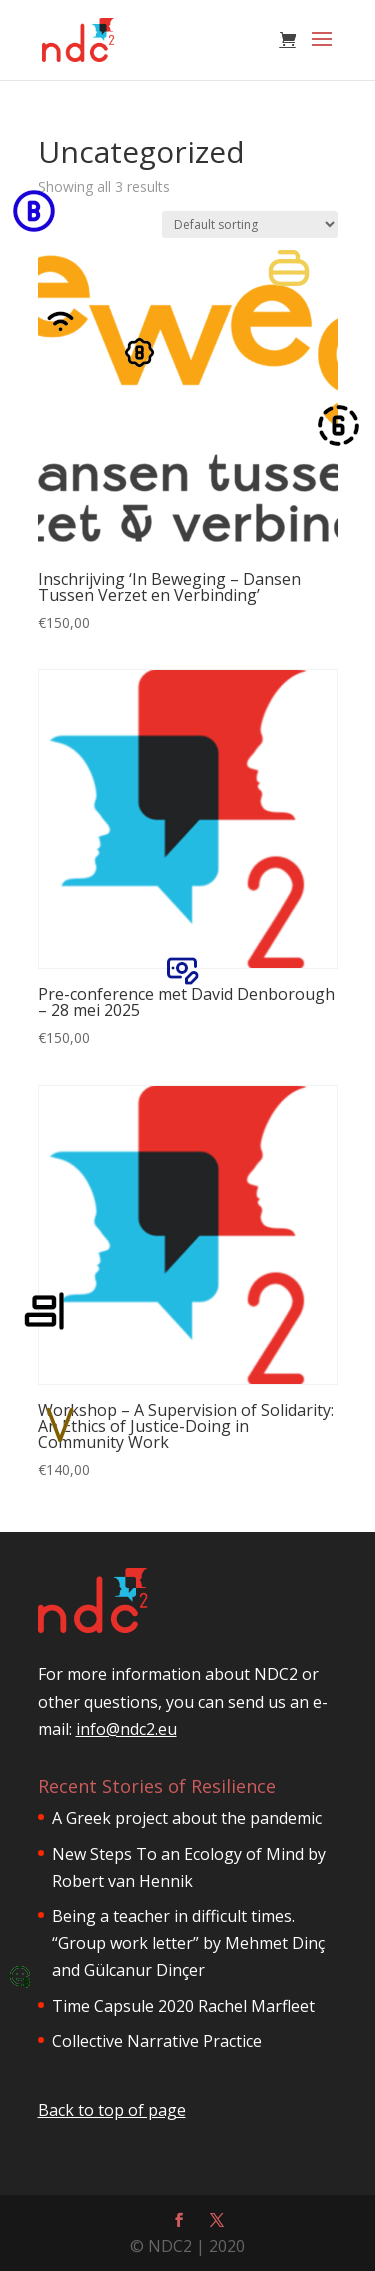  I want to click on align text to the right, so click(45, 1311).